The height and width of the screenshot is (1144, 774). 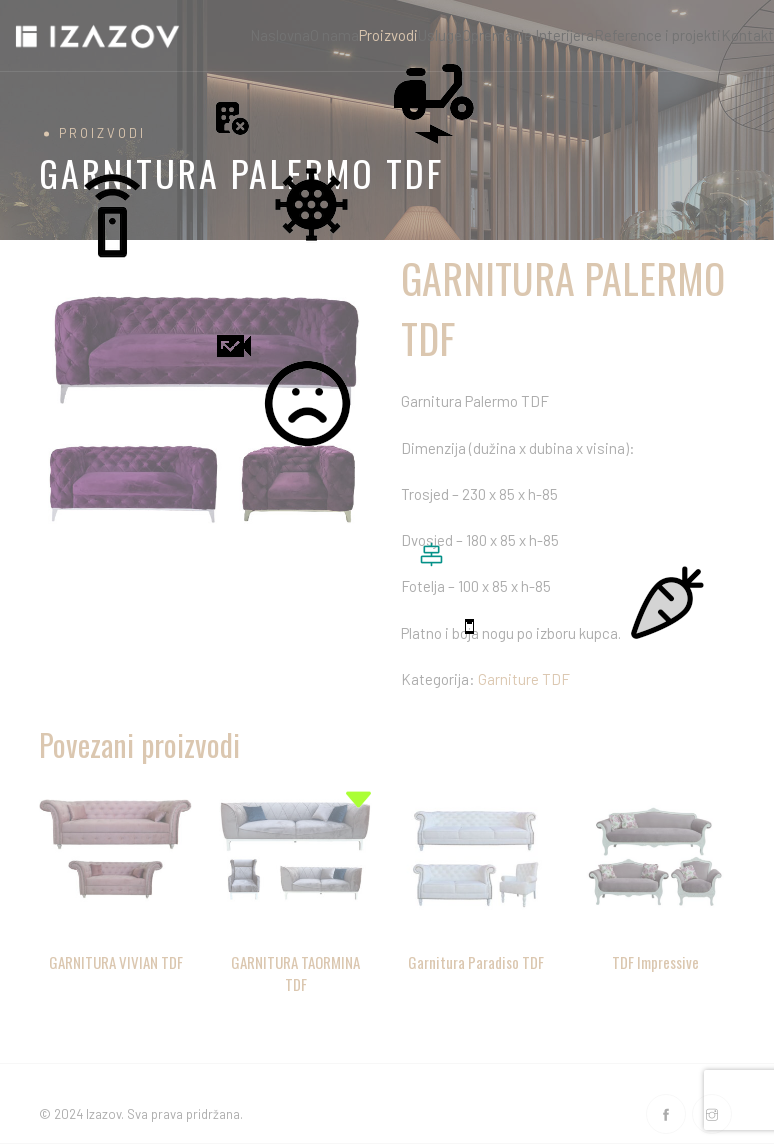 I want to click on browse vegetable or produce category, so click(x=666, y=604).